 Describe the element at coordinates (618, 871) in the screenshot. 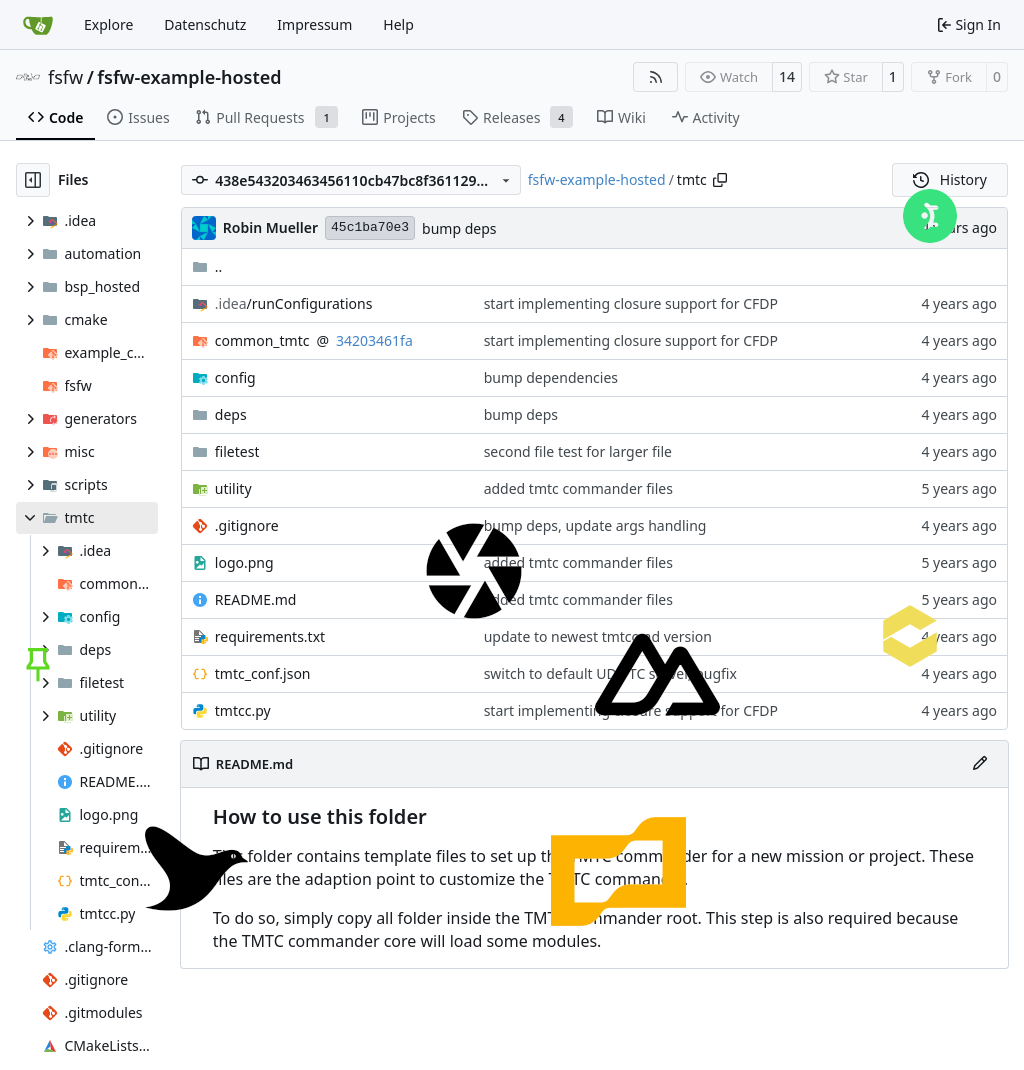

I see `open the Brex financial management app` at that location.